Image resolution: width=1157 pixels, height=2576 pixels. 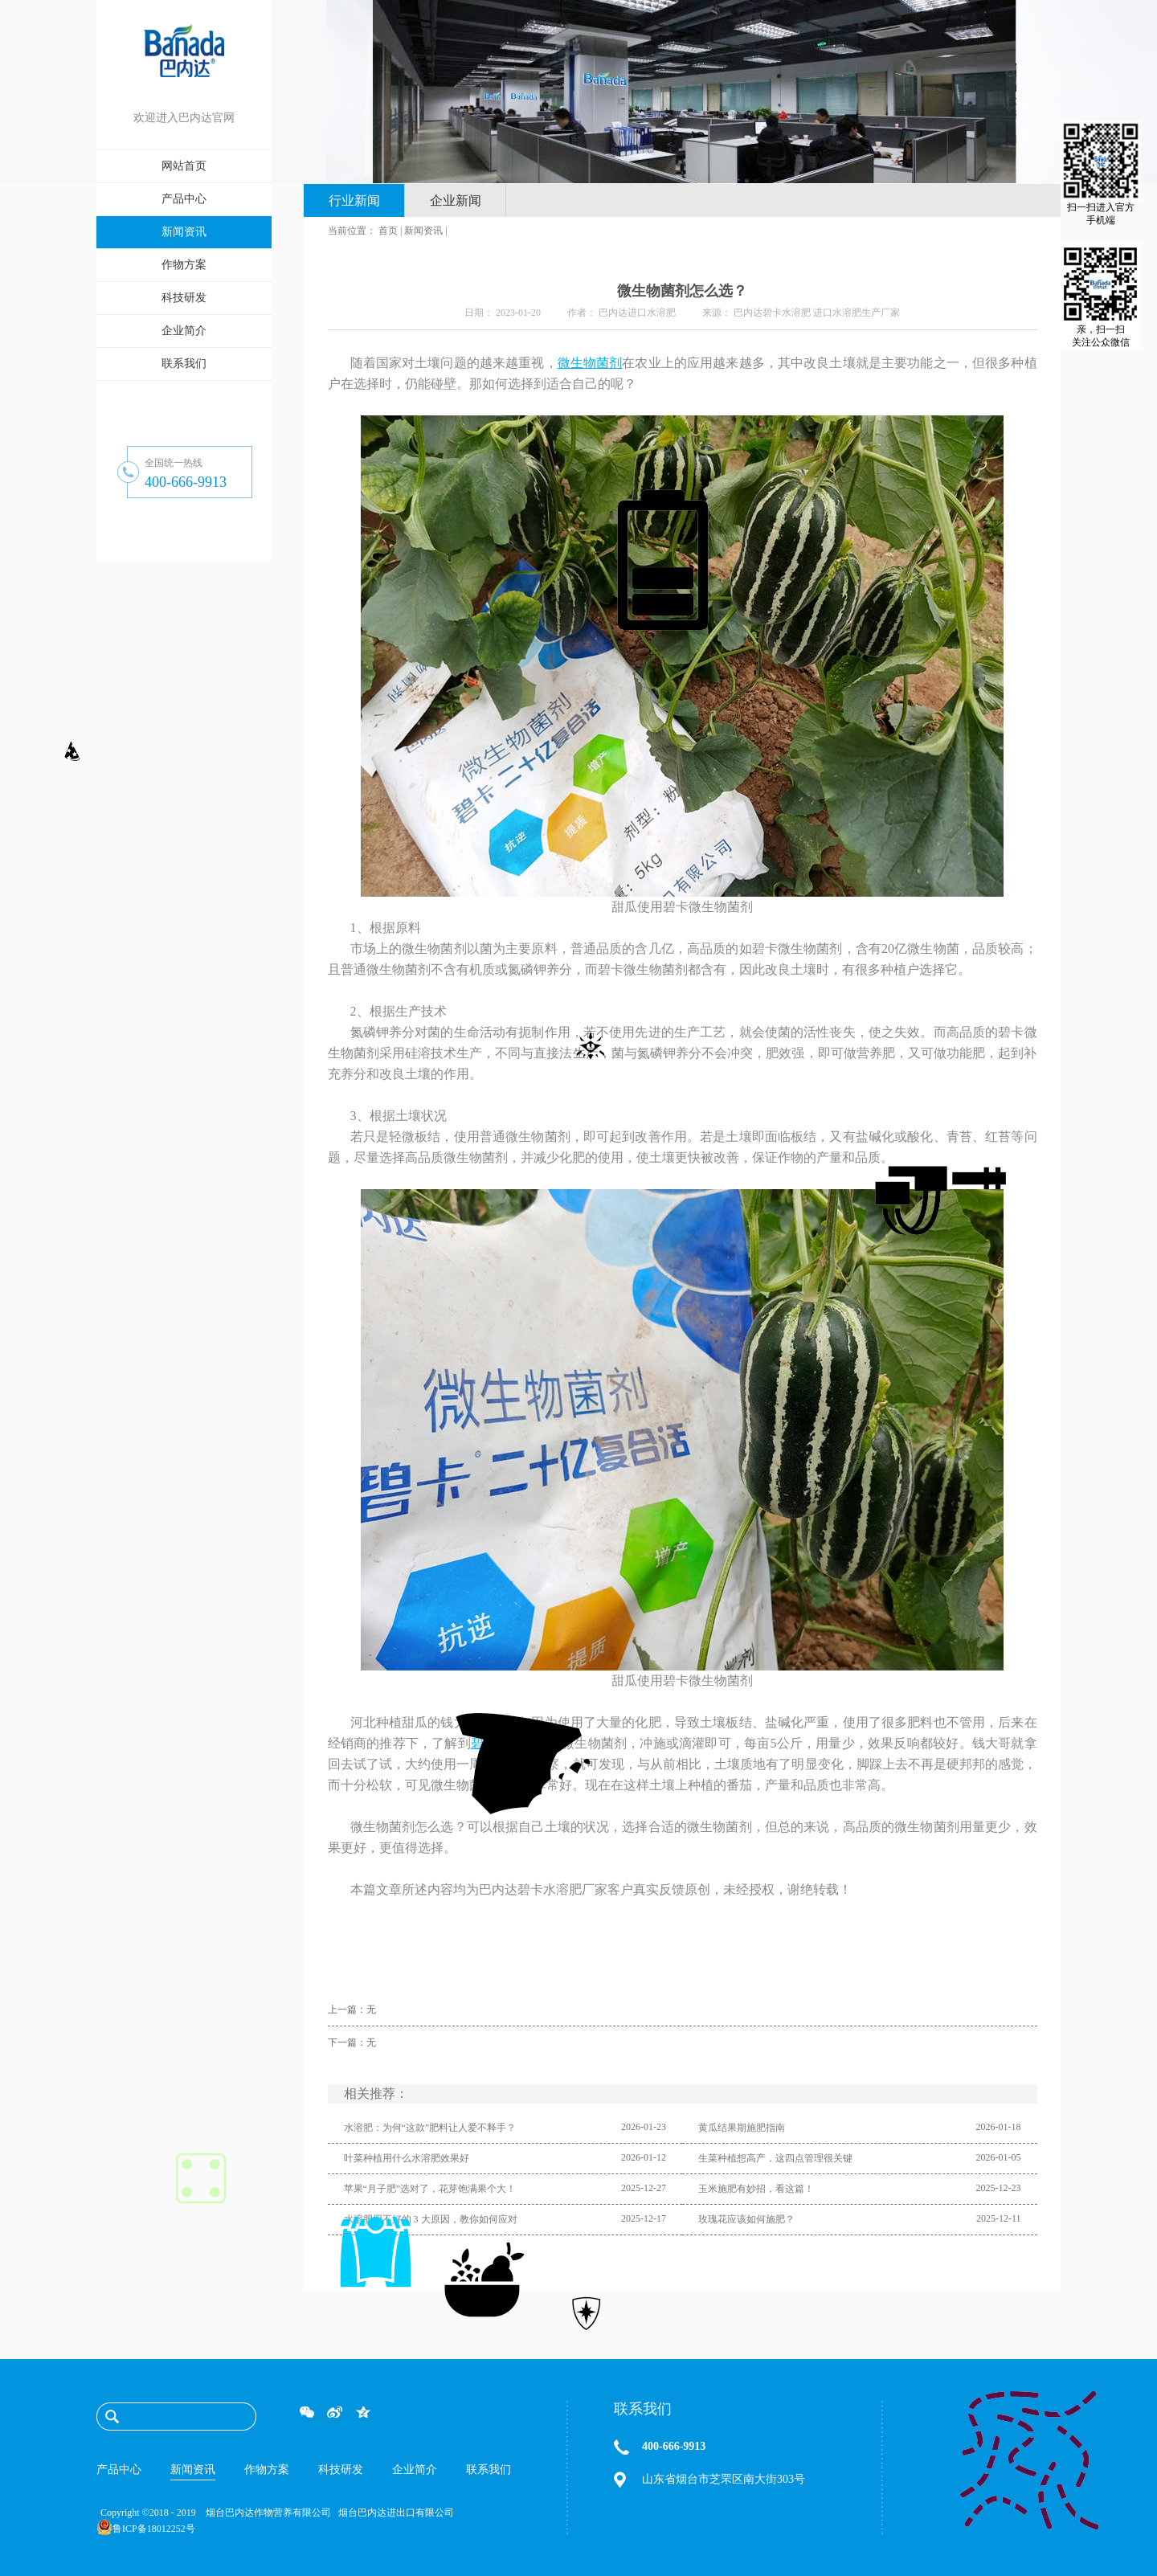 What do you see at coordinates (484, 2280) in the screenshot?
I see `view healthy food or nutrition options` at bounding box center [484, 2280].